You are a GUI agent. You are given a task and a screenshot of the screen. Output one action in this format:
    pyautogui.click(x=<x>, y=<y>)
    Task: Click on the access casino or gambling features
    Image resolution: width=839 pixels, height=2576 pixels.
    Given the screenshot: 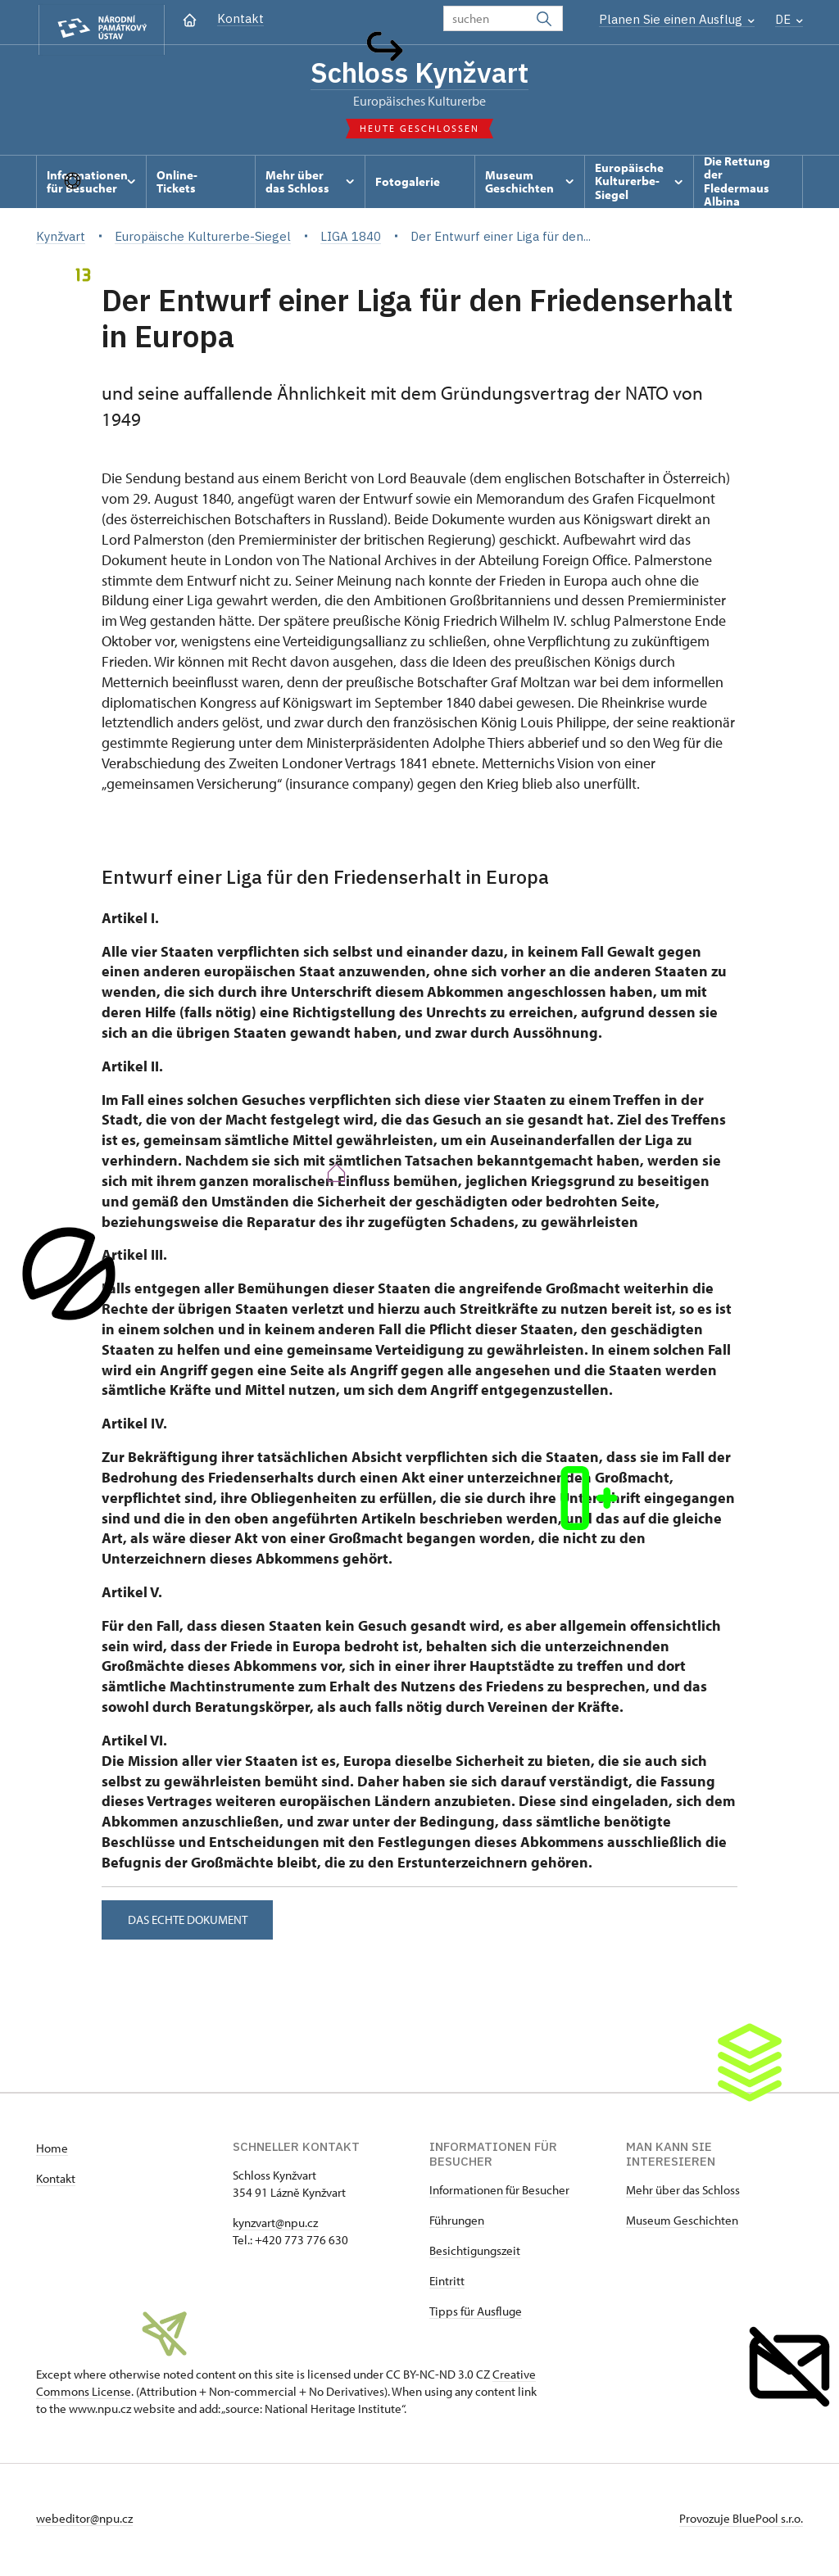 What is the action you would take?
    pyautogui.click(x=72, y=180)
    